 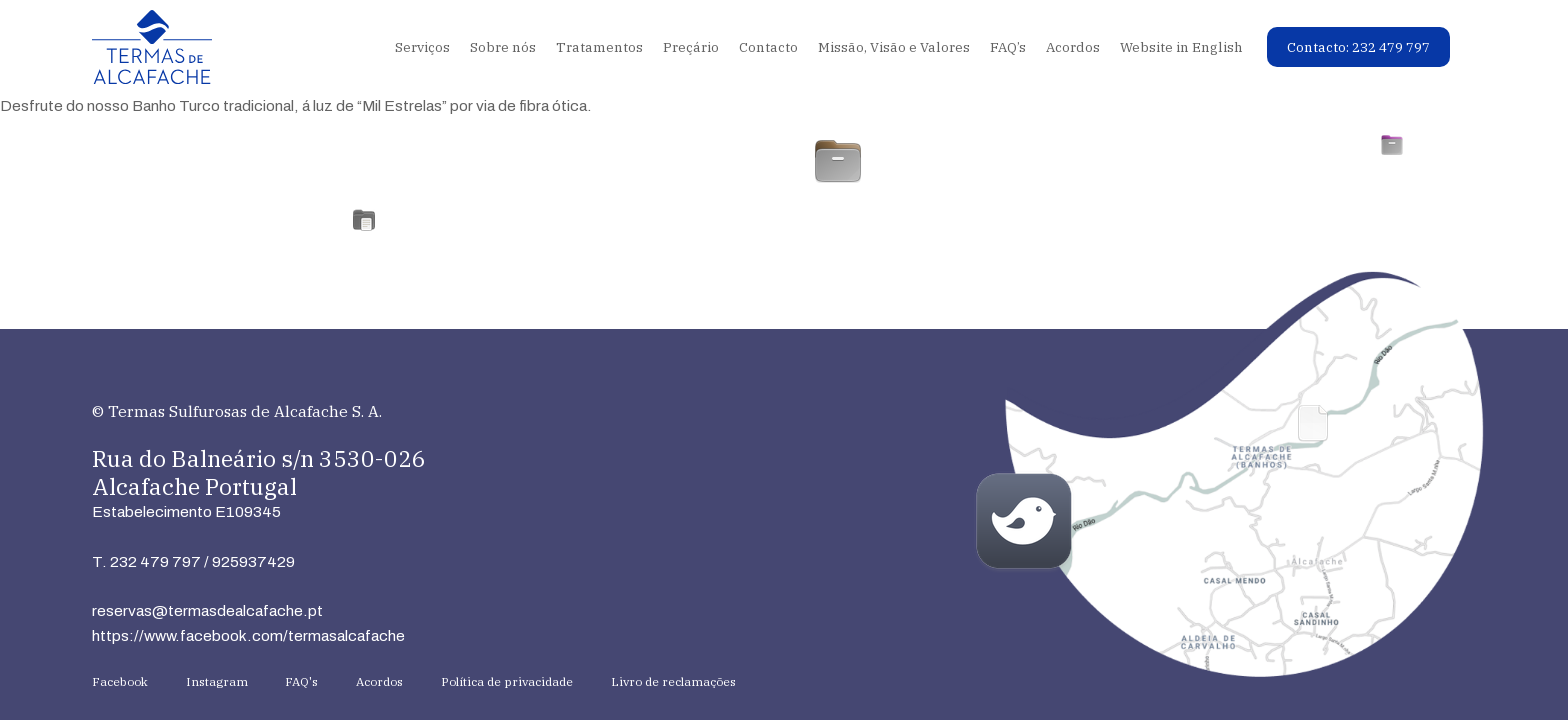 I want to click on launch the budgie desktop environment, so click(x=1024, y=521).